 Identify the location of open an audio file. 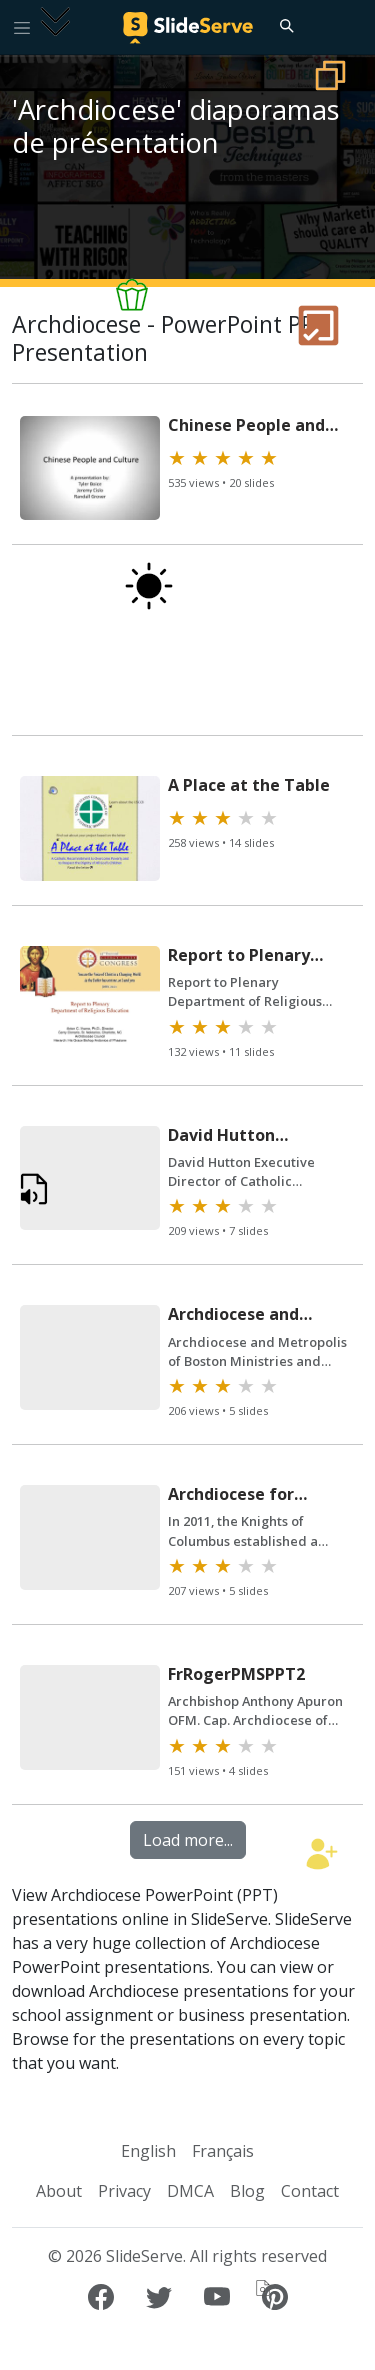
(34, 1189).